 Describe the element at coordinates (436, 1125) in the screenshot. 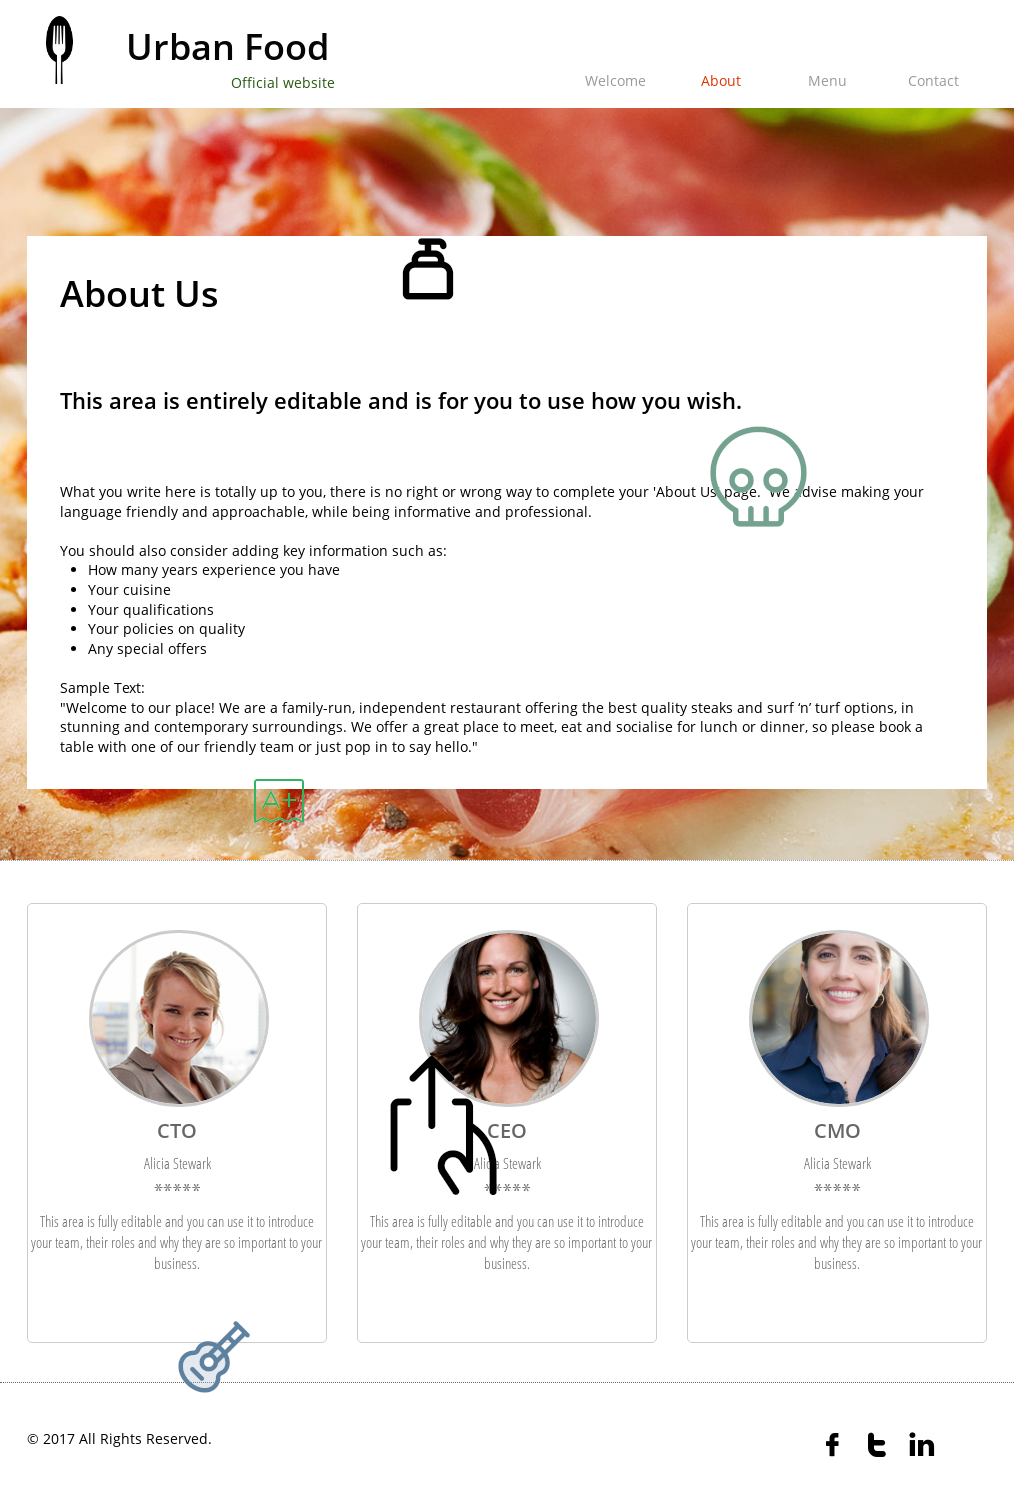

I see `deposit or transfer funds` at that location.